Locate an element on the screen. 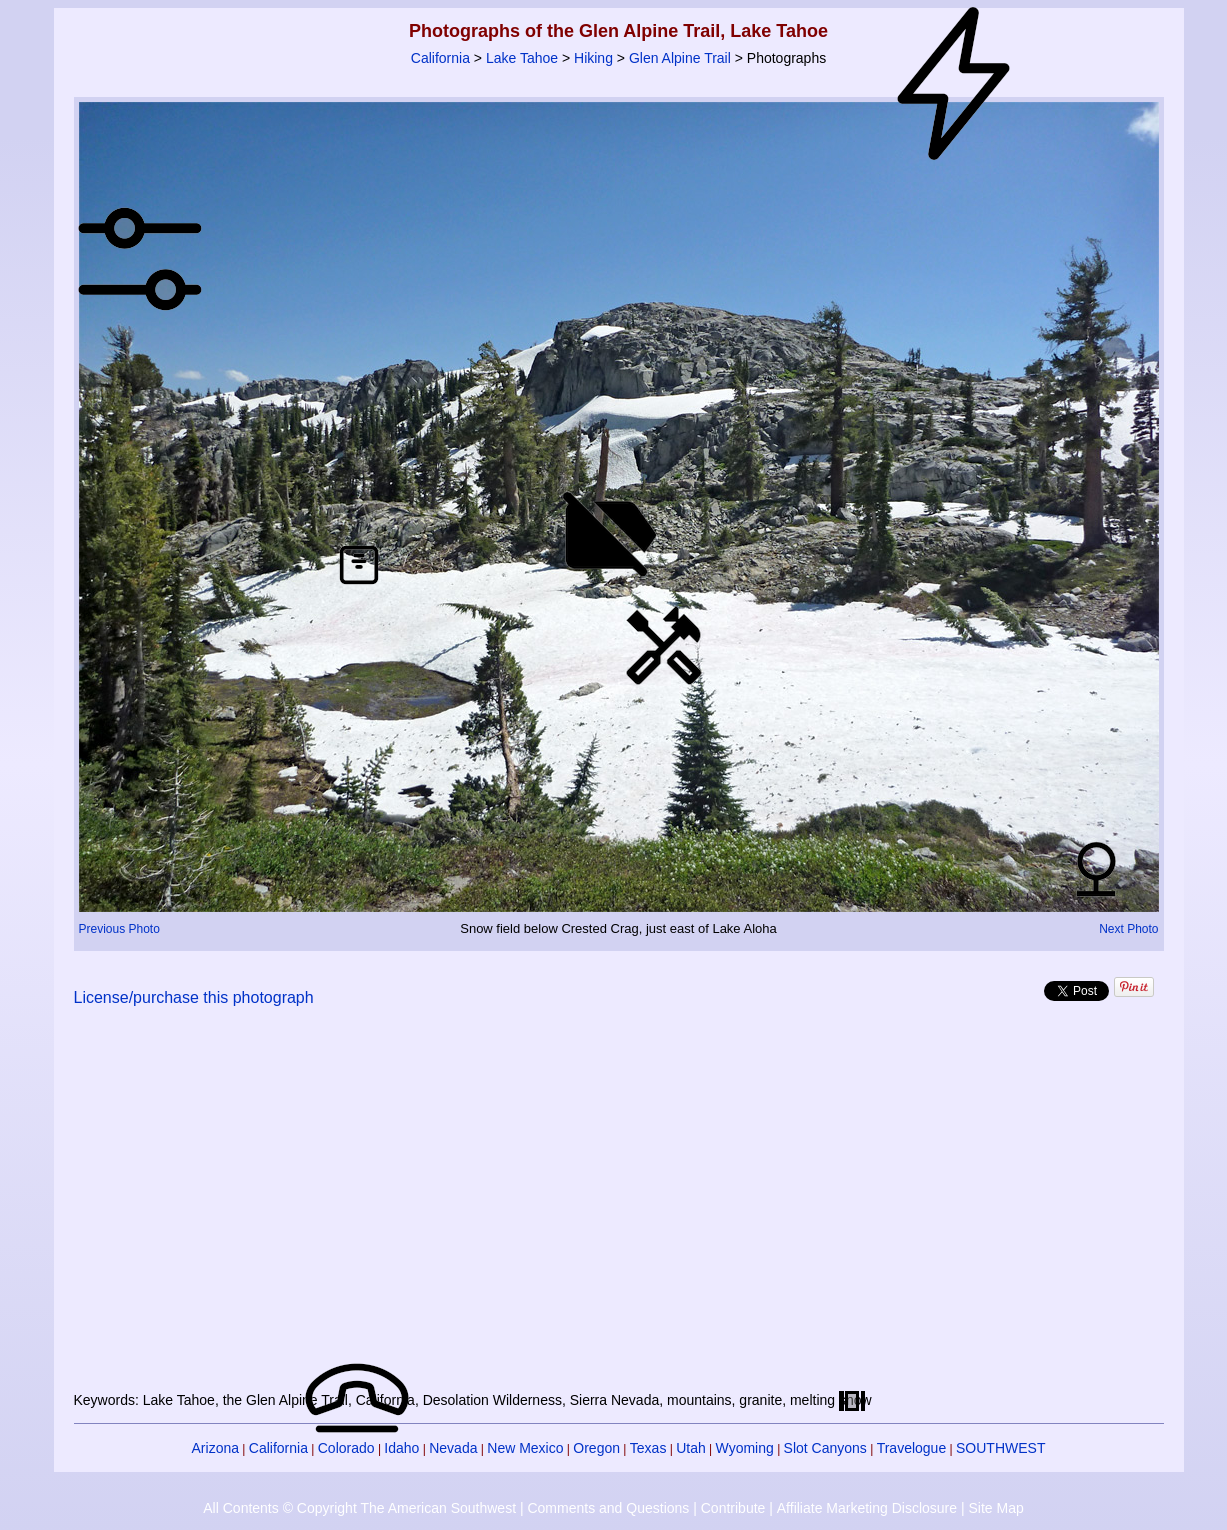 The width and height of the screenshot is (1227, 1530). access tools and settings is located at coordinates (664, 647).